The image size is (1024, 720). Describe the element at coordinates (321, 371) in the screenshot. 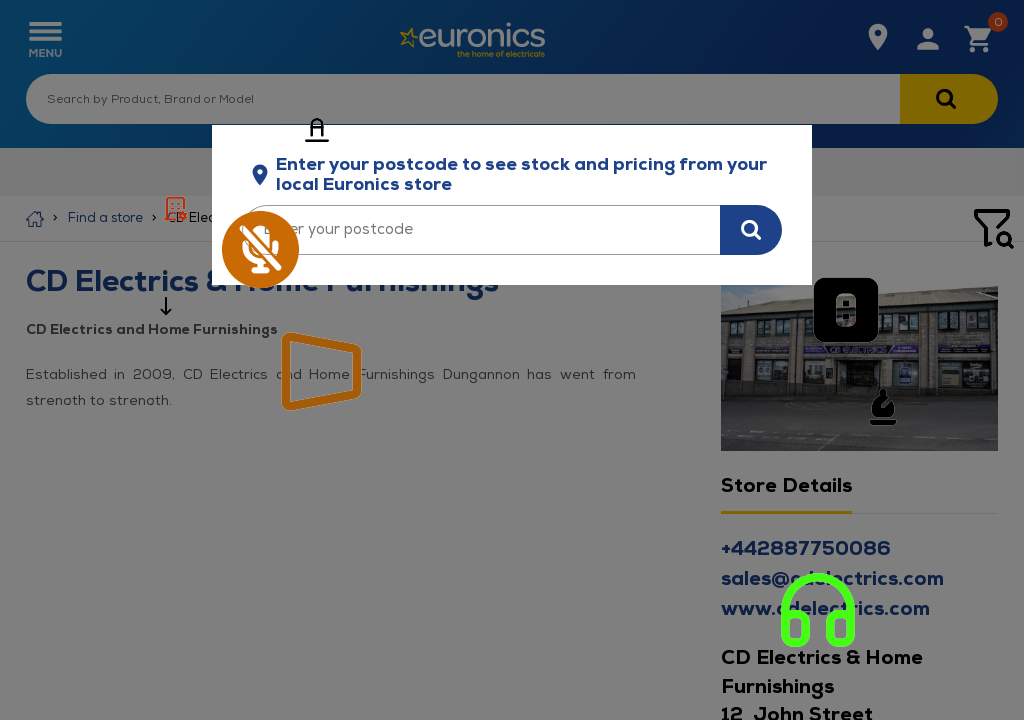

I see `skew or shear object horizontally` at that location.